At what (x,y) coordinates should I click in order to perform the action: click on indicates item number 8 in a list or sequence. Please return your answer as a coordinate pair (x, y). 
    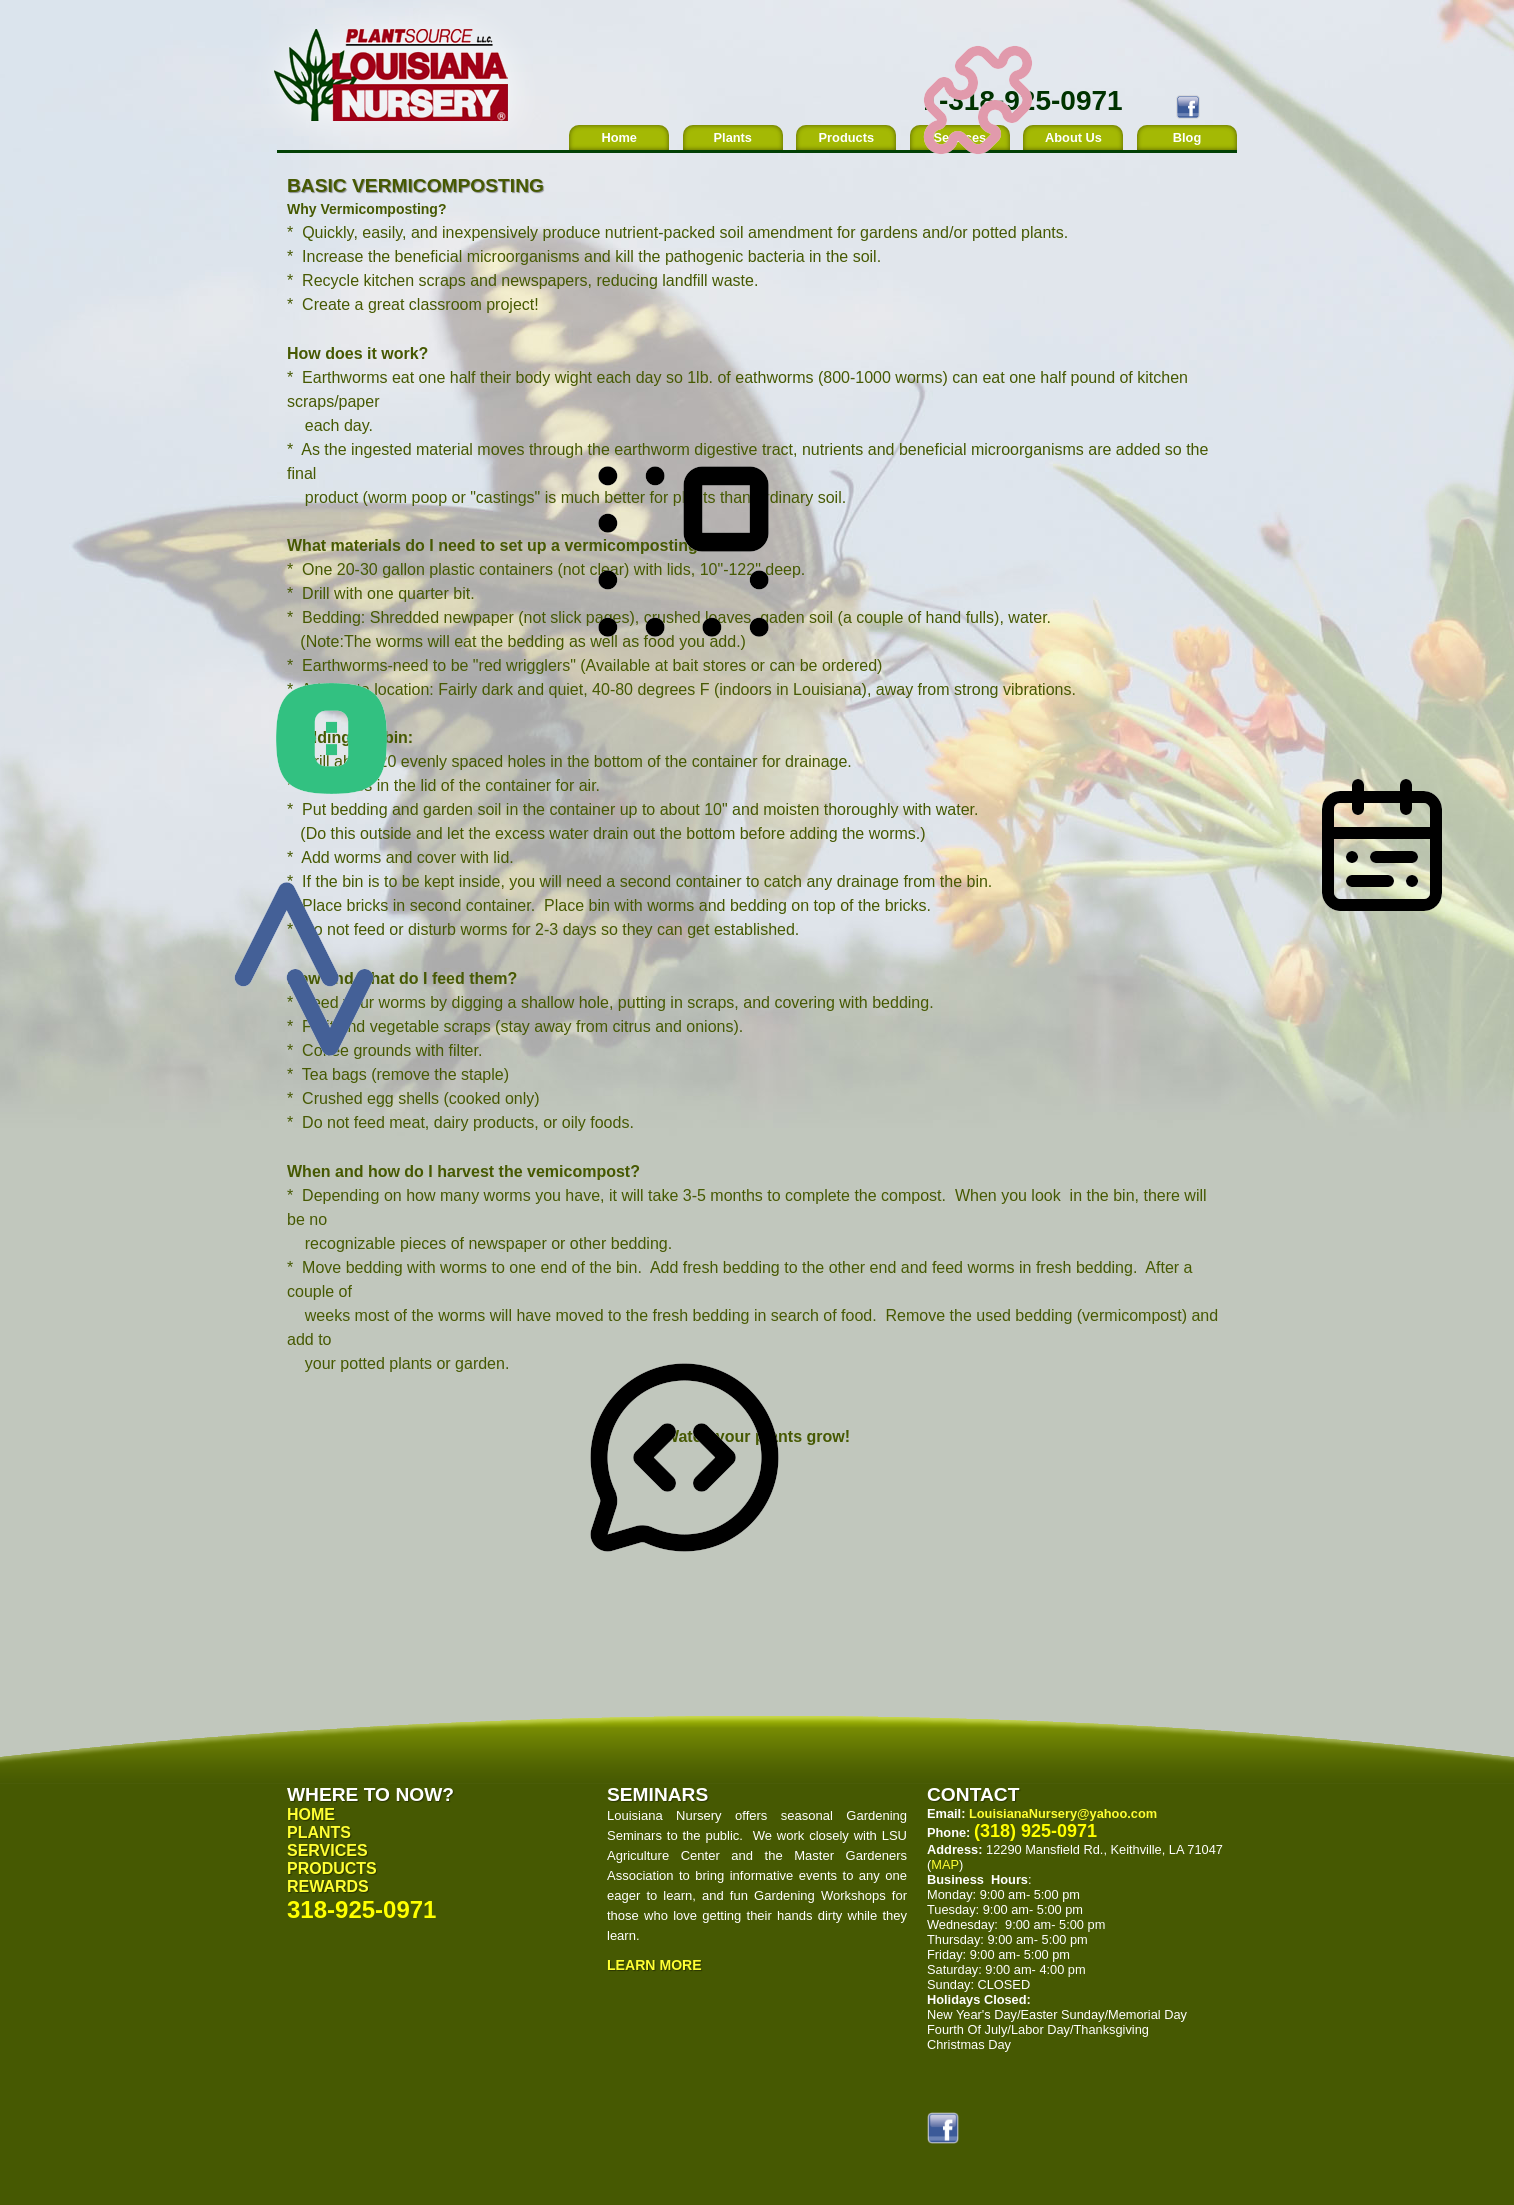
    Looking at the image, I should click on (331, 738).